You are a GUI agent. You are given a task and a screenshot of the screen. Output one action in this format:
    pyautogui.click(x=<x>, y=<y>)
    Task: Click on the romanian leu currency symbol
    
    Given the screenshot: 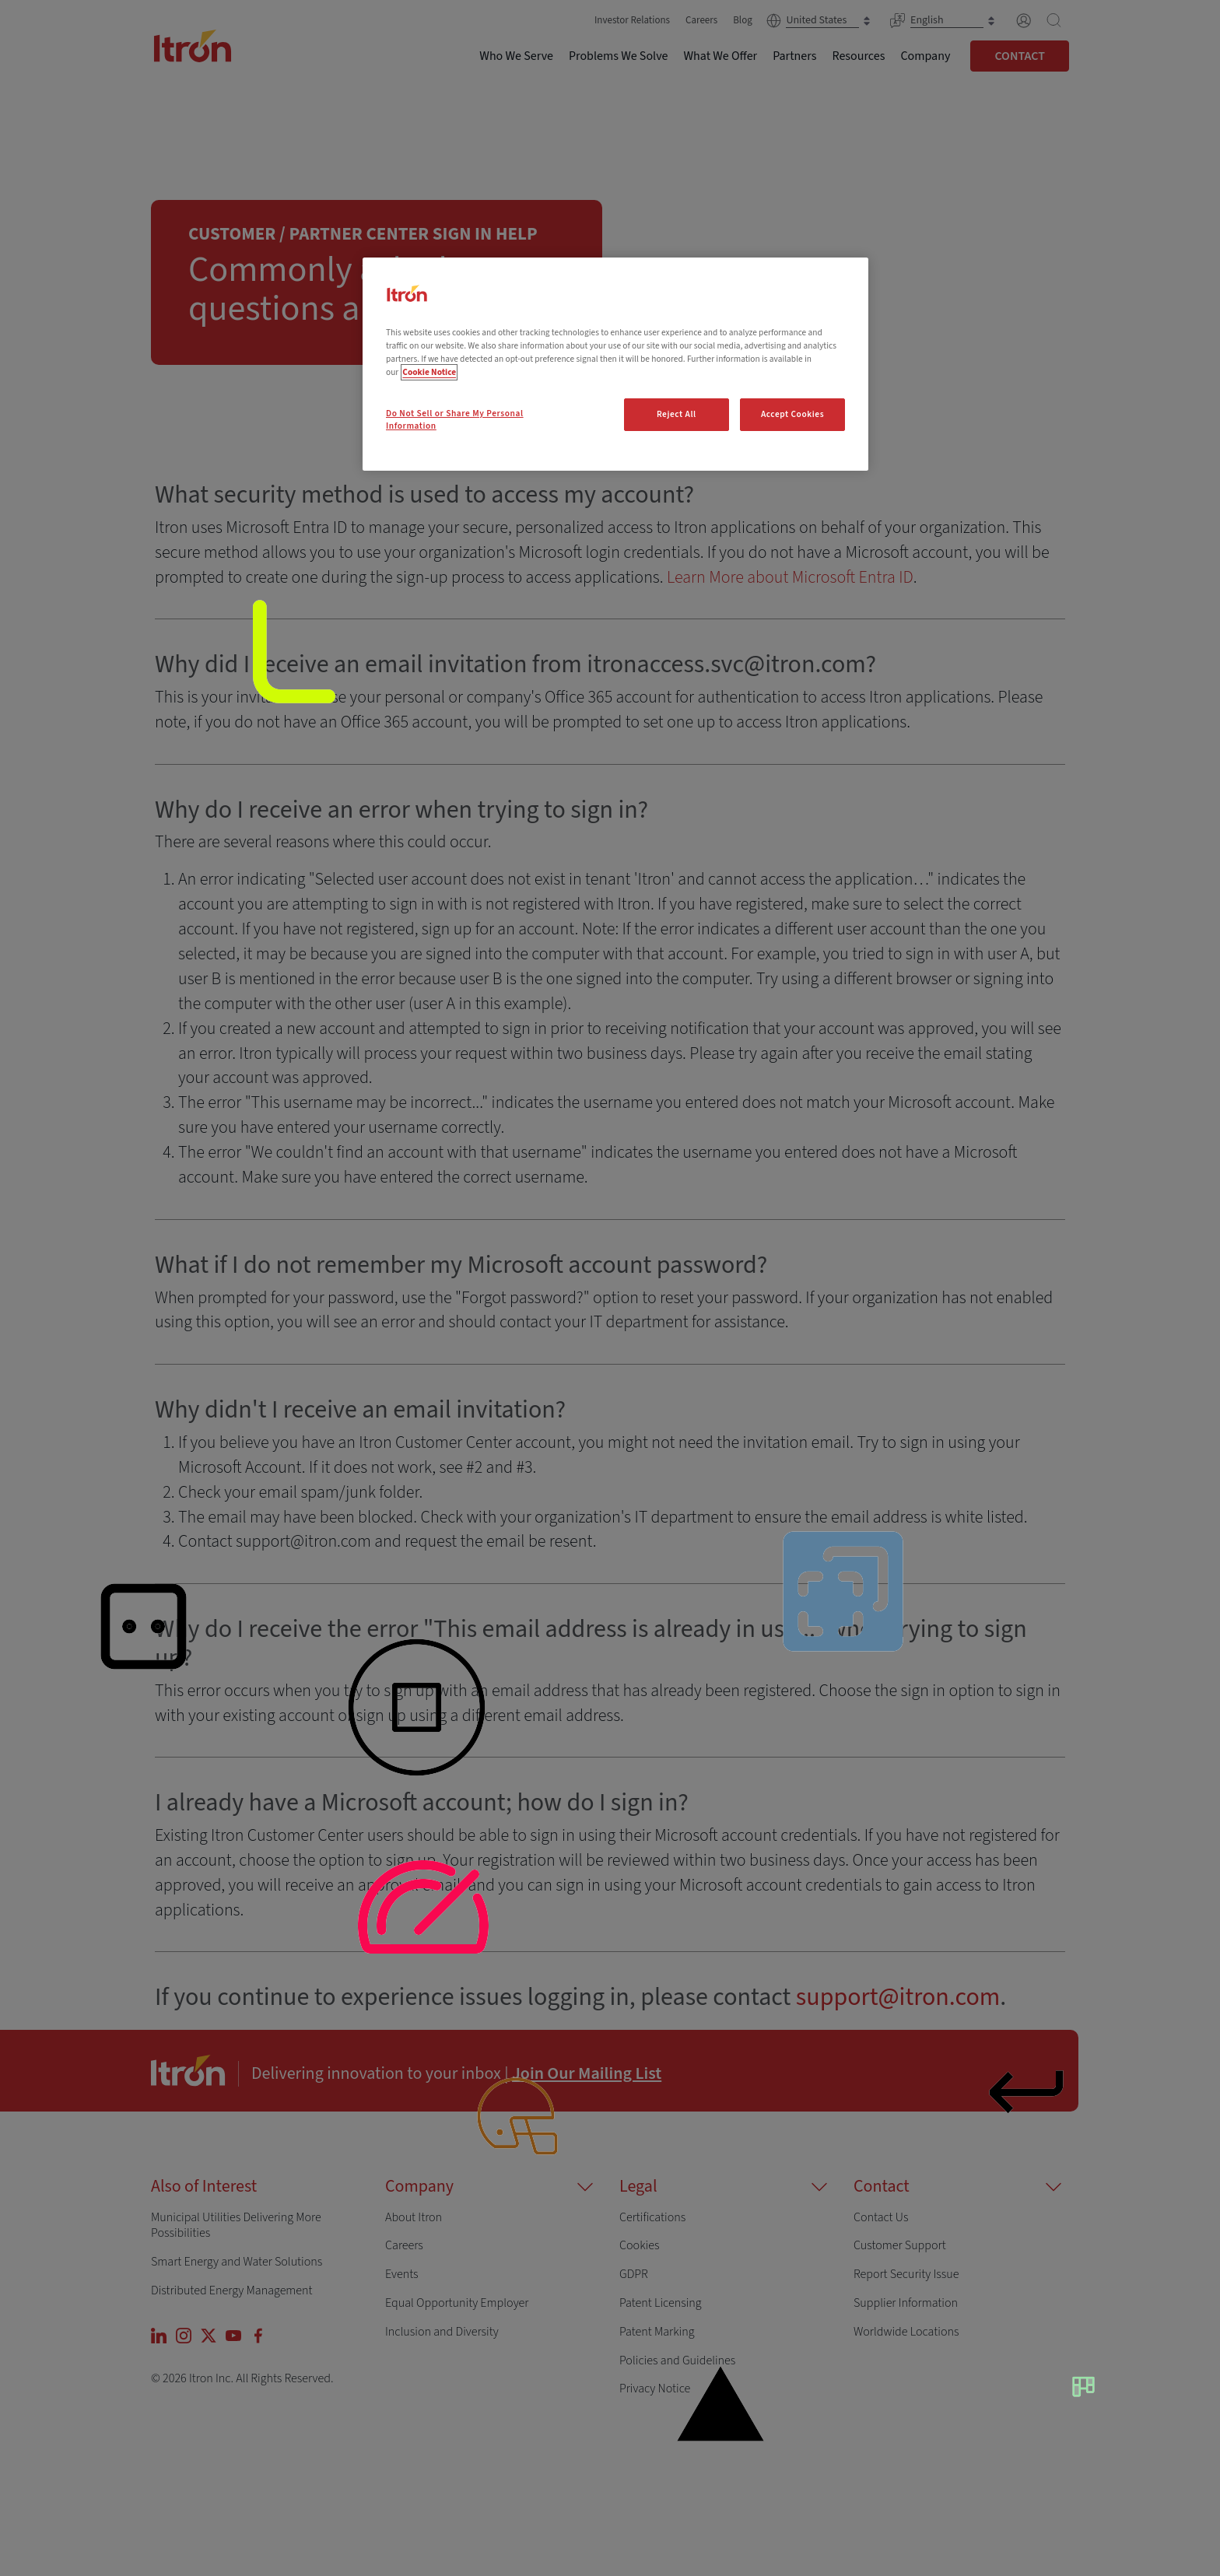 What is the action you would take?
    pyautogui.click(x=294, y=655)
    